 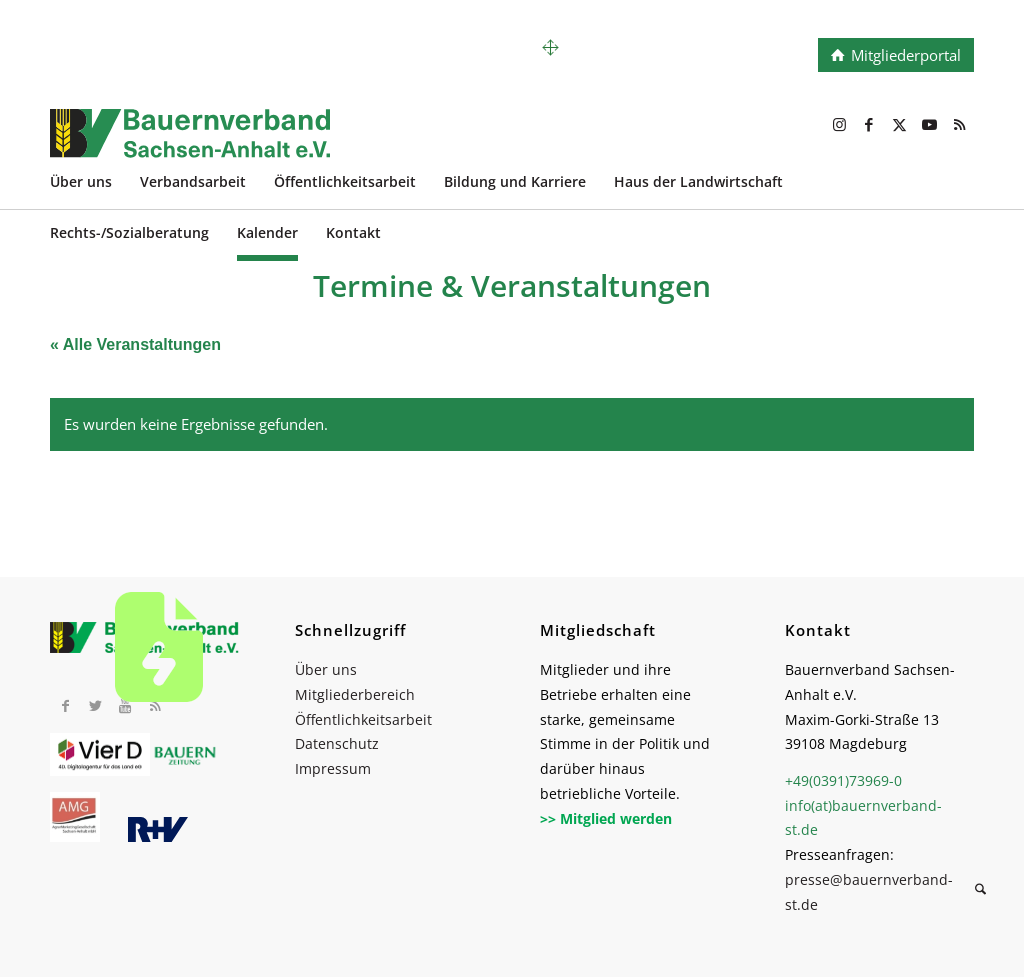 What do you see at coordinates (550, 47) in the screenshot?
I see `move or reposition an element` at bounding box center [550, 47].